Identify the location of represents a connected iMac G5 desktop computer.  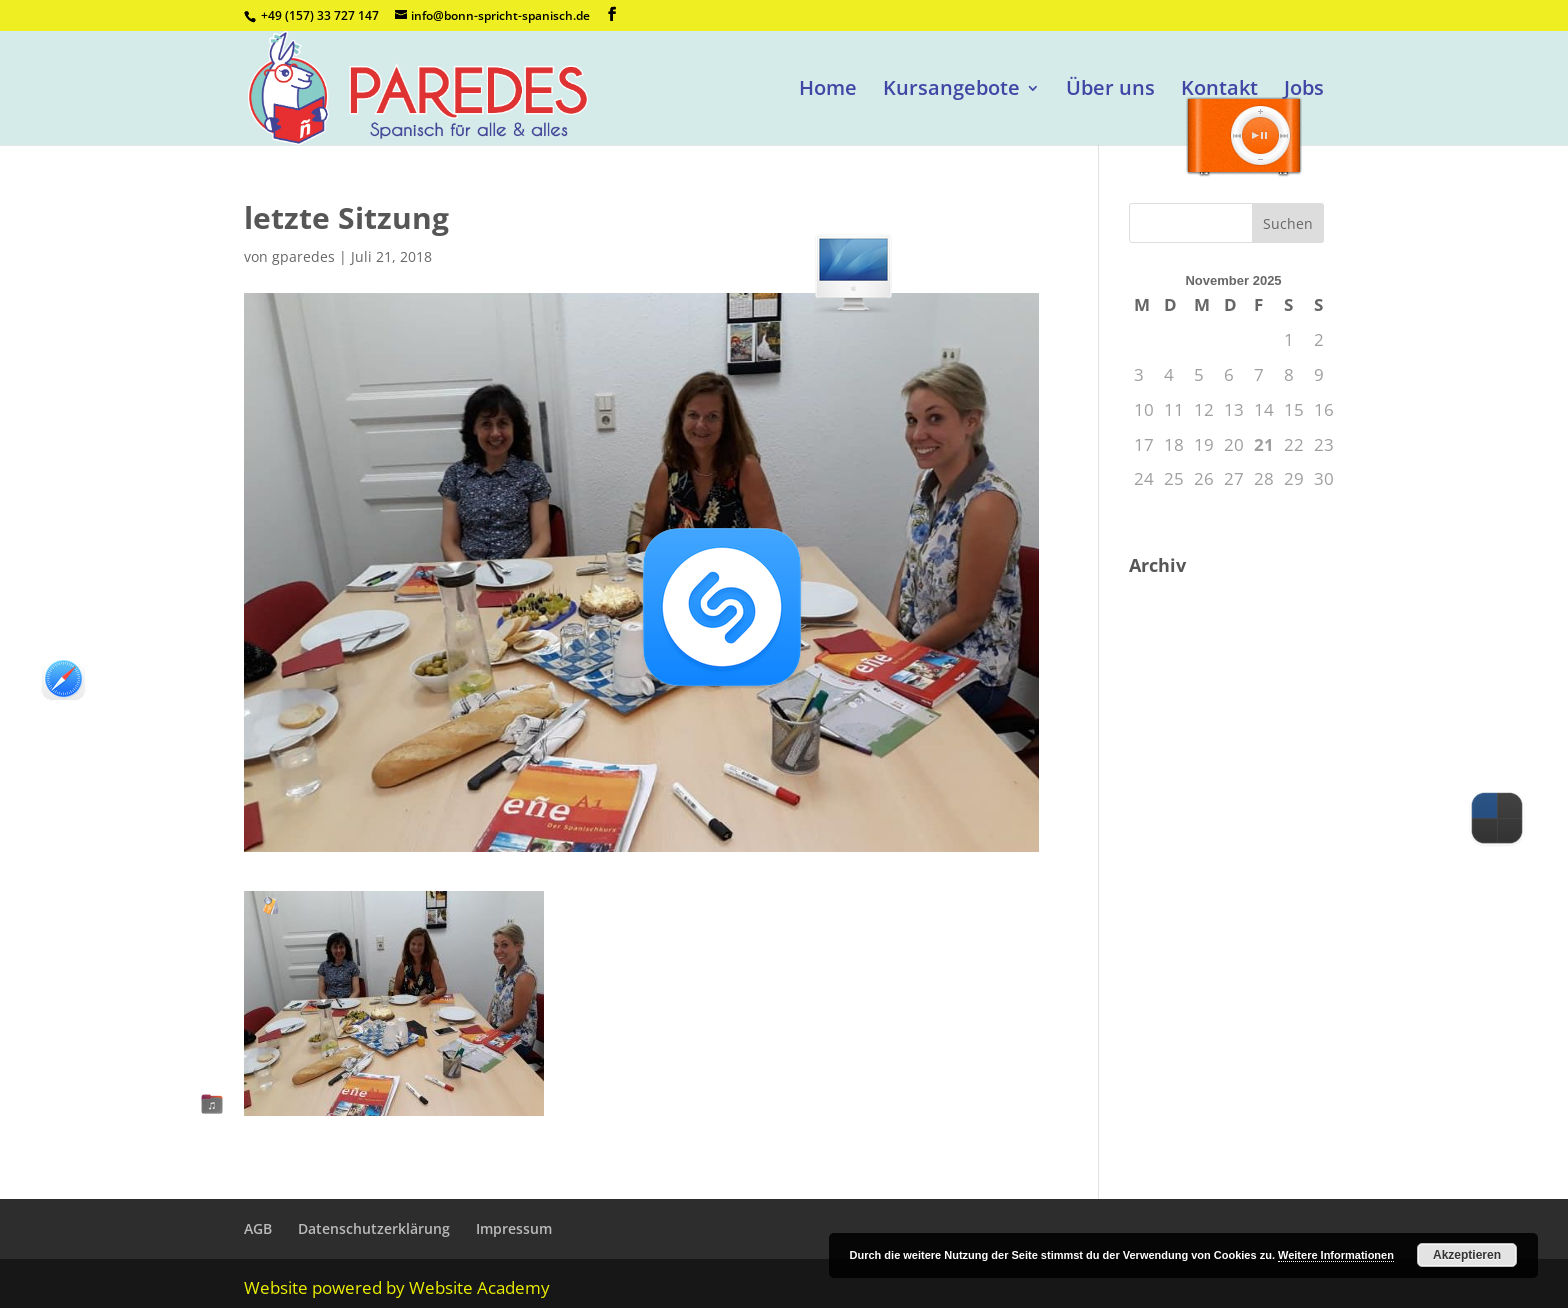
(853, 266).